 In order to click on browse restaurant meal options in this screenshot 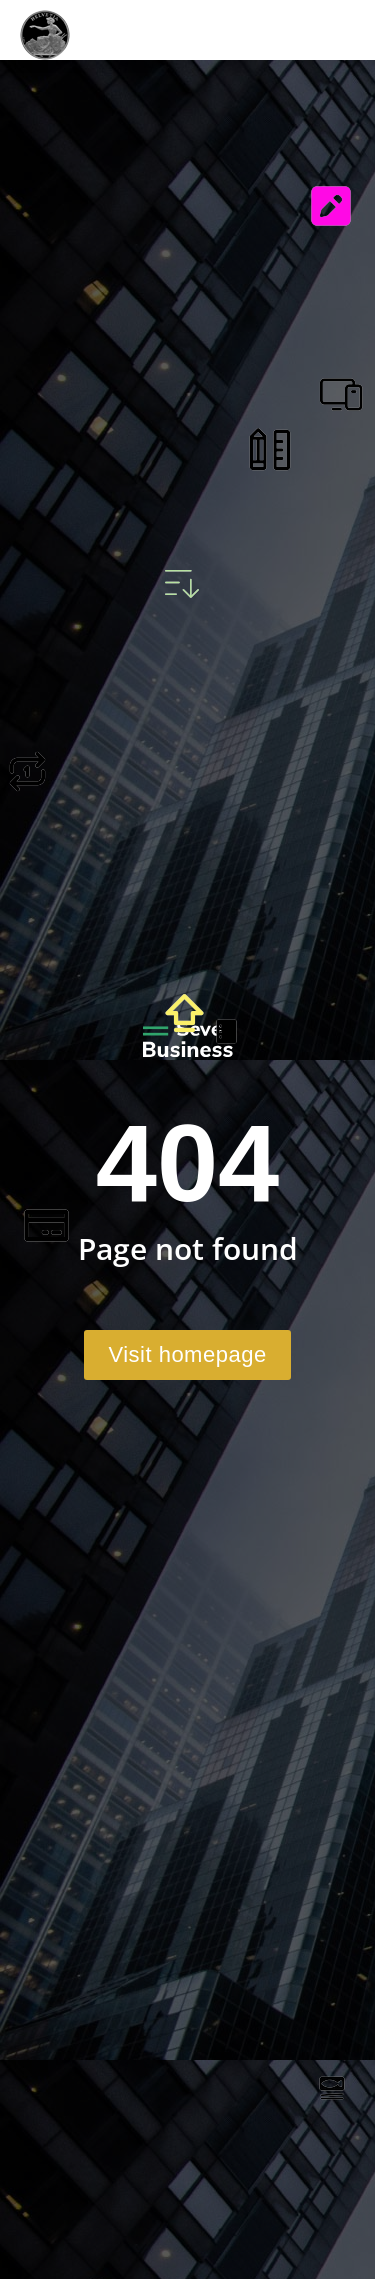, I will do `click(332, 2088)`.